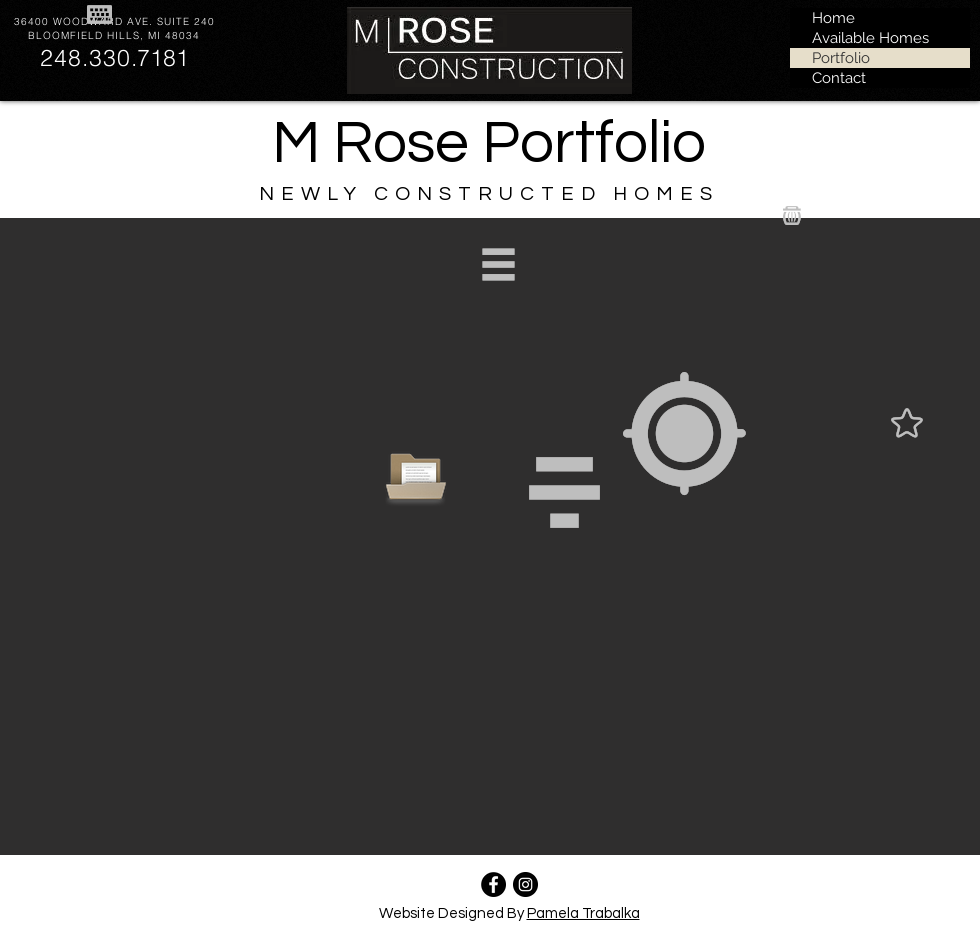  Describe the element at coordinates (688, 437) in the screenshot. I see `find my current location on the map` at that location.